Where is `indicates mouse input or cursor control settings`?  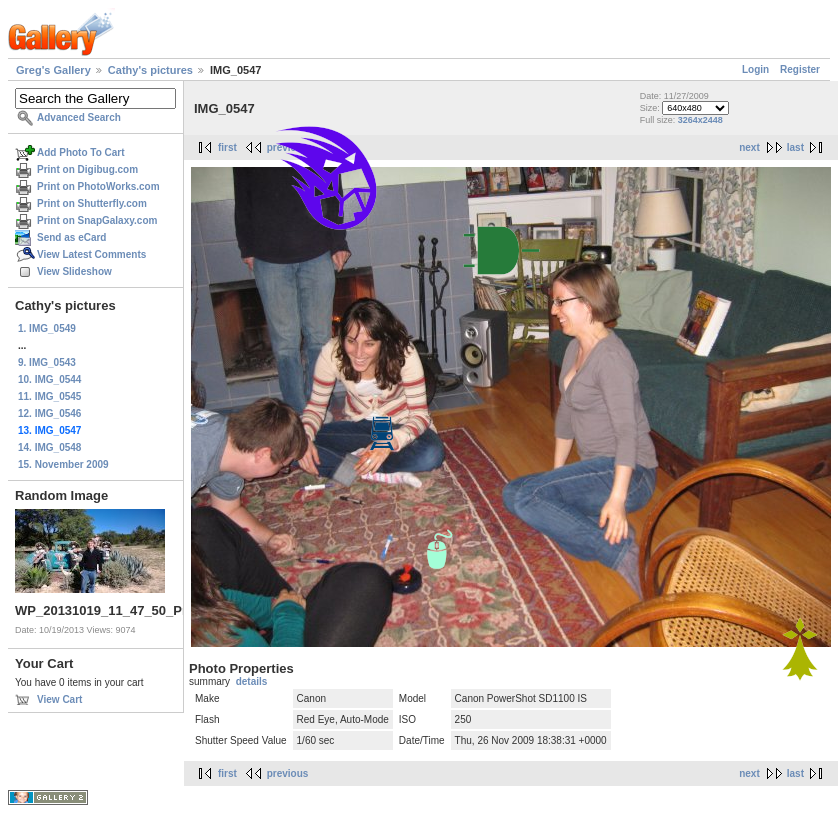
indicates mouse input or cursor control settings is located at coordinates (439, 550).